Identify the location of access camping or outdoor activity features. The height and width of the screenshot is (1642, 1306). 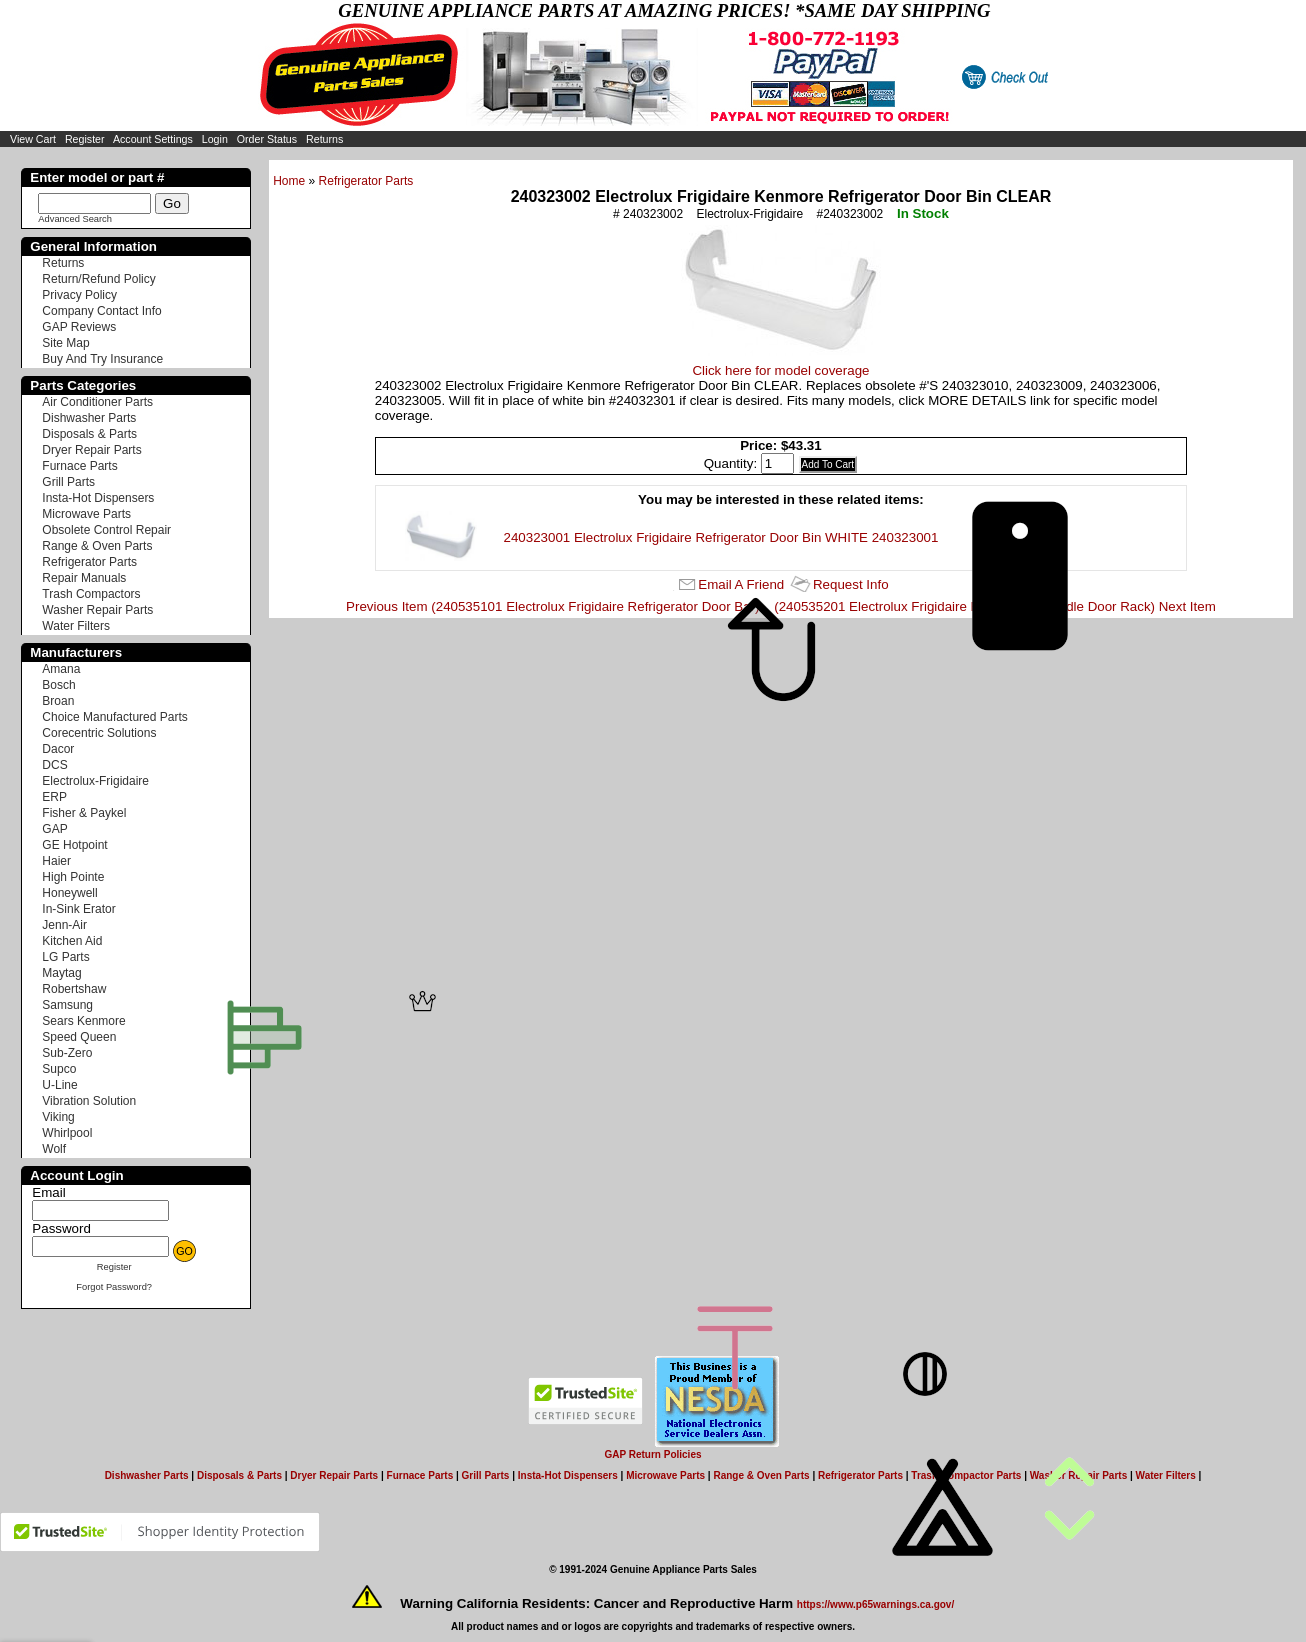
(942, 1512).